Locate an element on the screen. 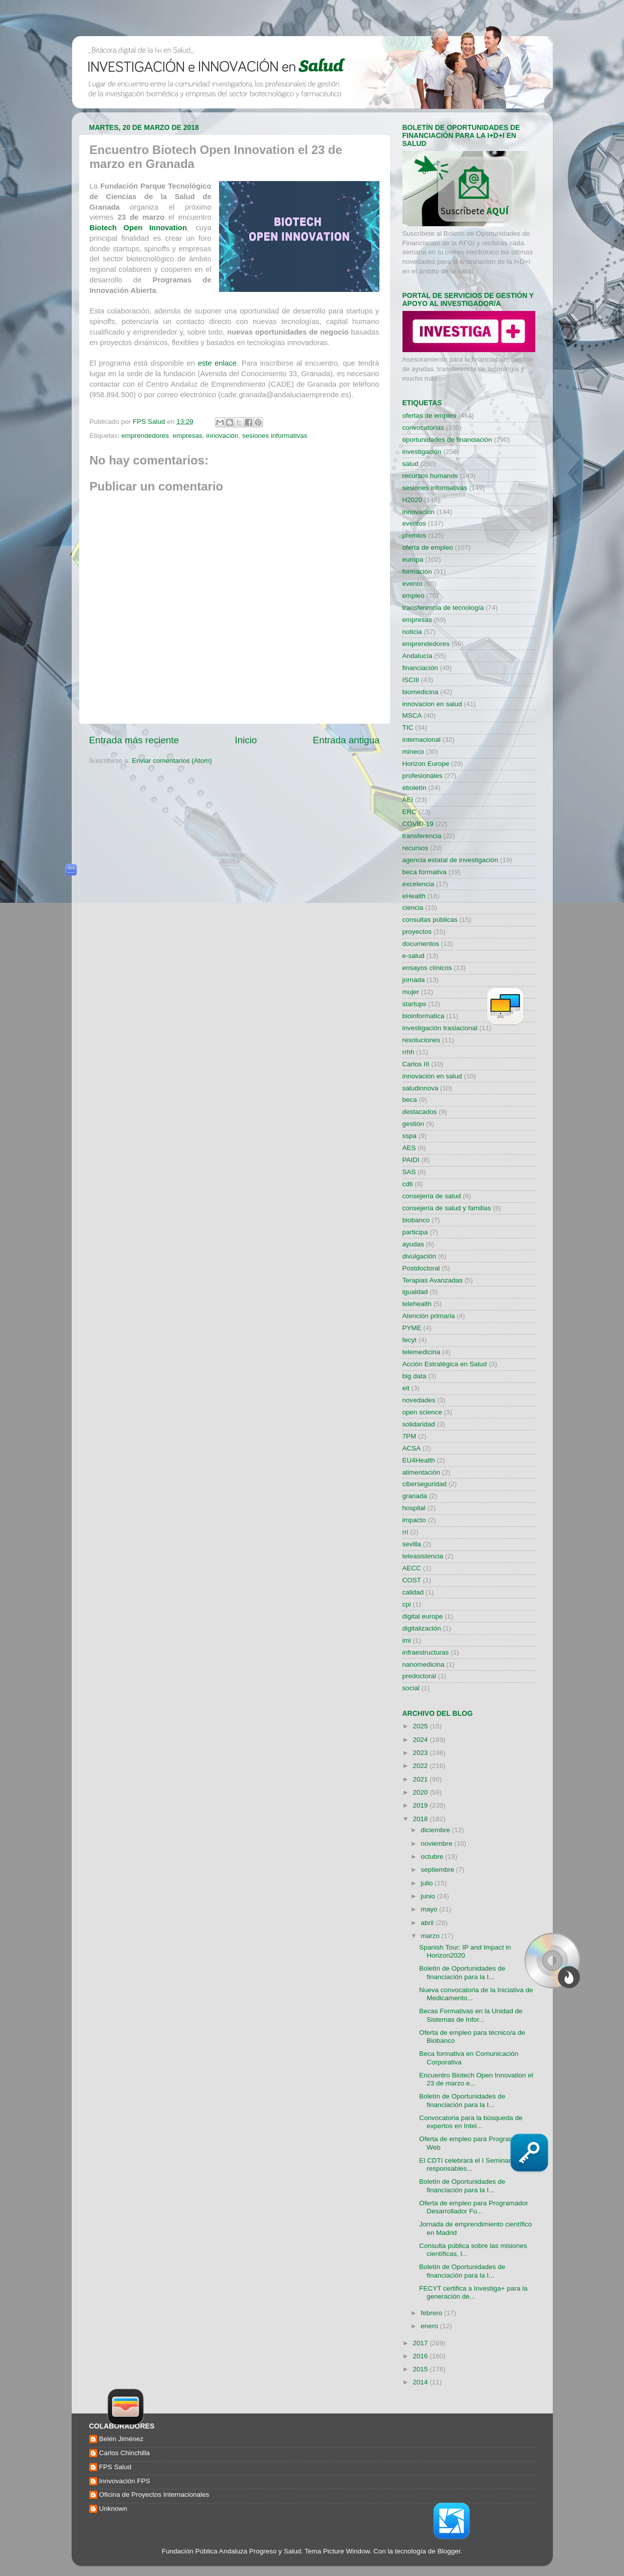 This screenshot has height=2576, width=624. open putty ssh terminal application is located at coordinates (505, 1006).